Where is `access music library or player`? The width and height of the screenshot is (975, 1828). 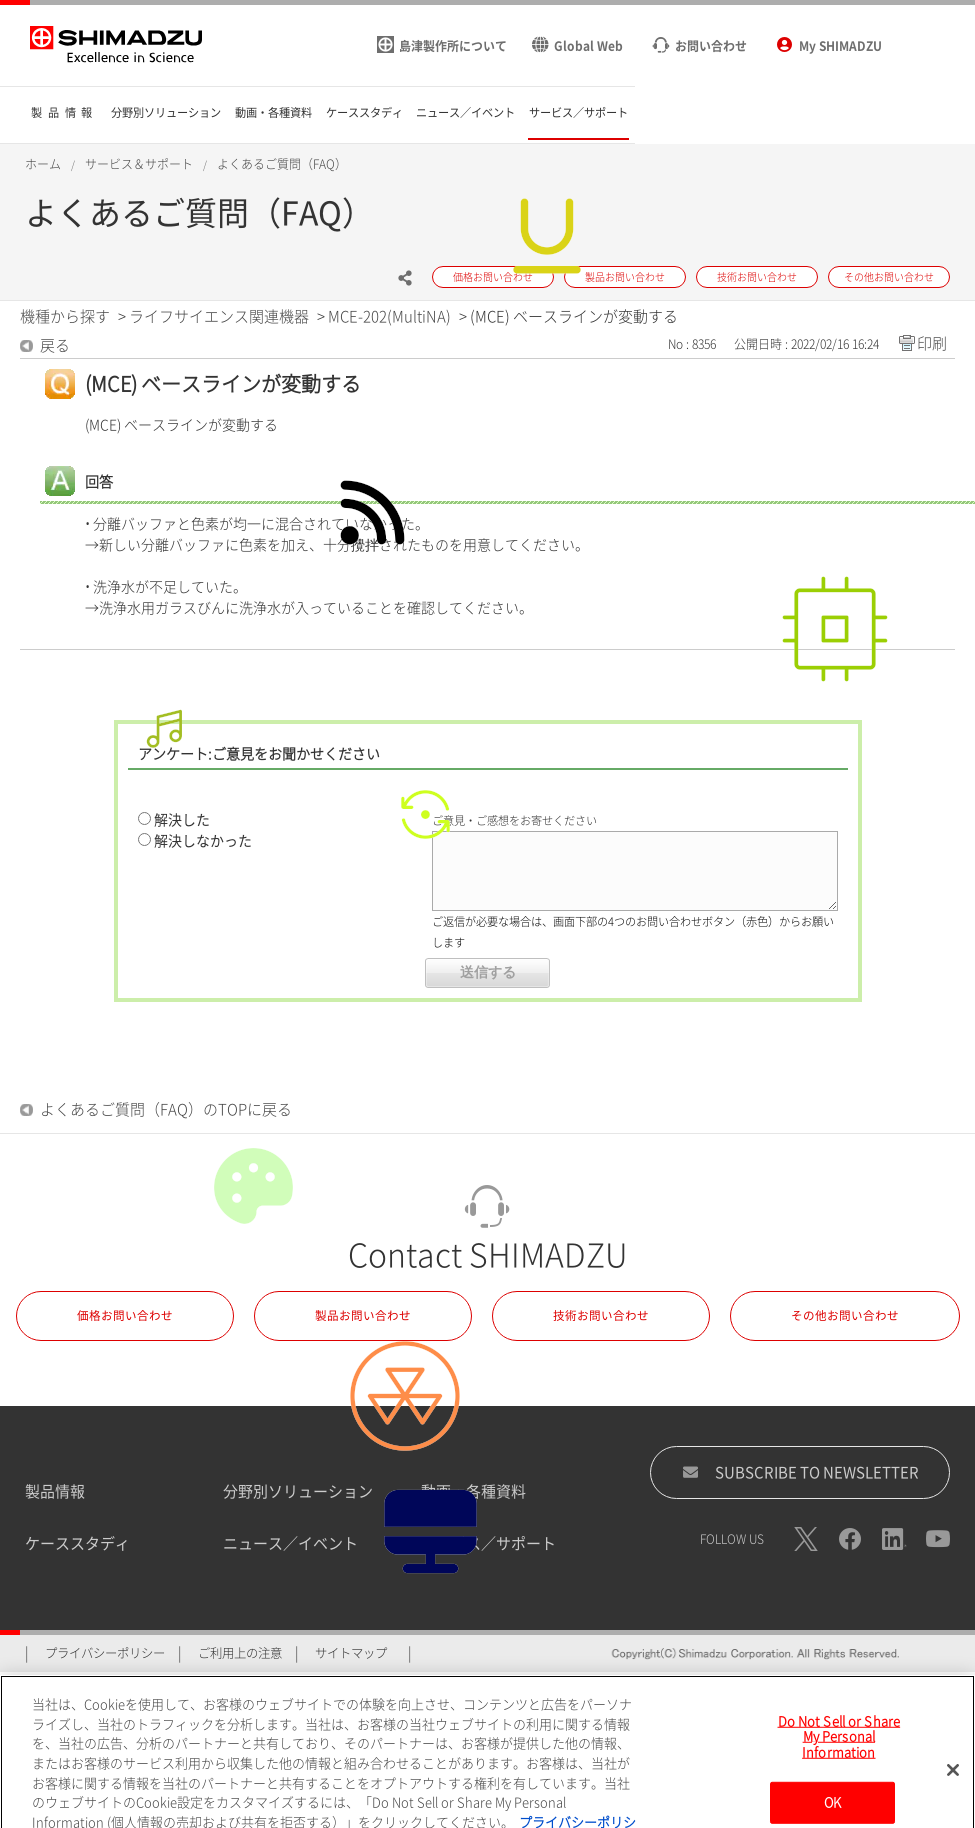
access music library or player is located at coordinates (166, 729).